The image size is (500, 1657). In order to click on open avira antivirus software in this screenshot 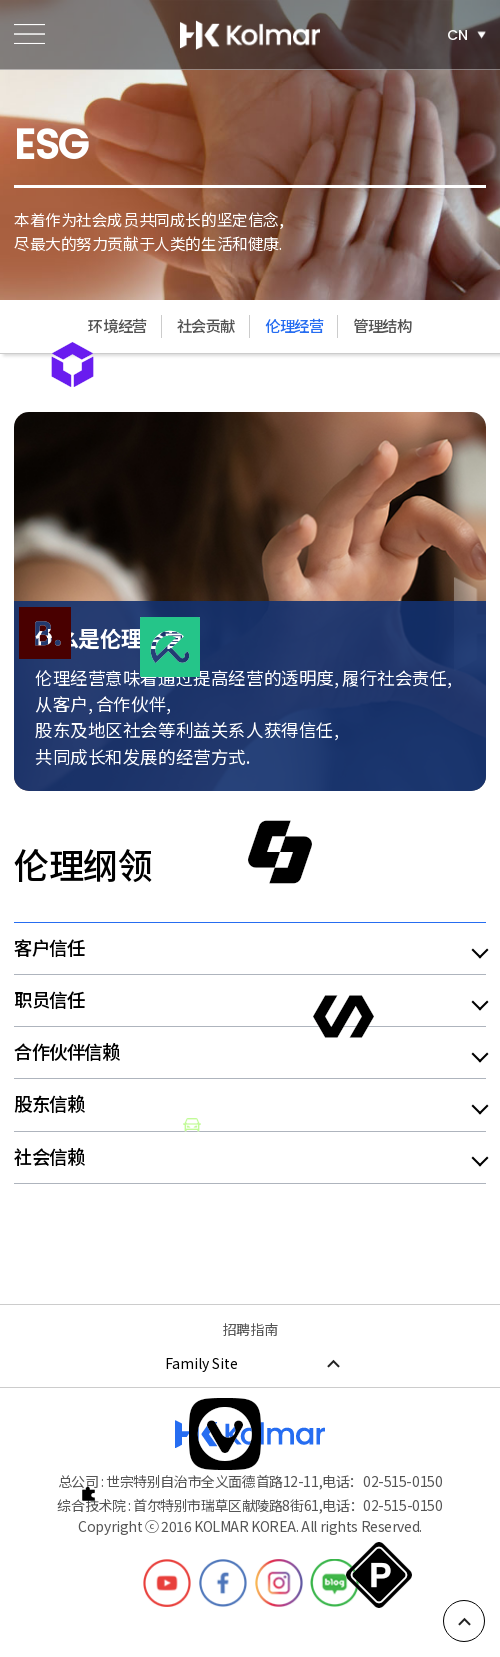, I will do `click(170, 647)`.